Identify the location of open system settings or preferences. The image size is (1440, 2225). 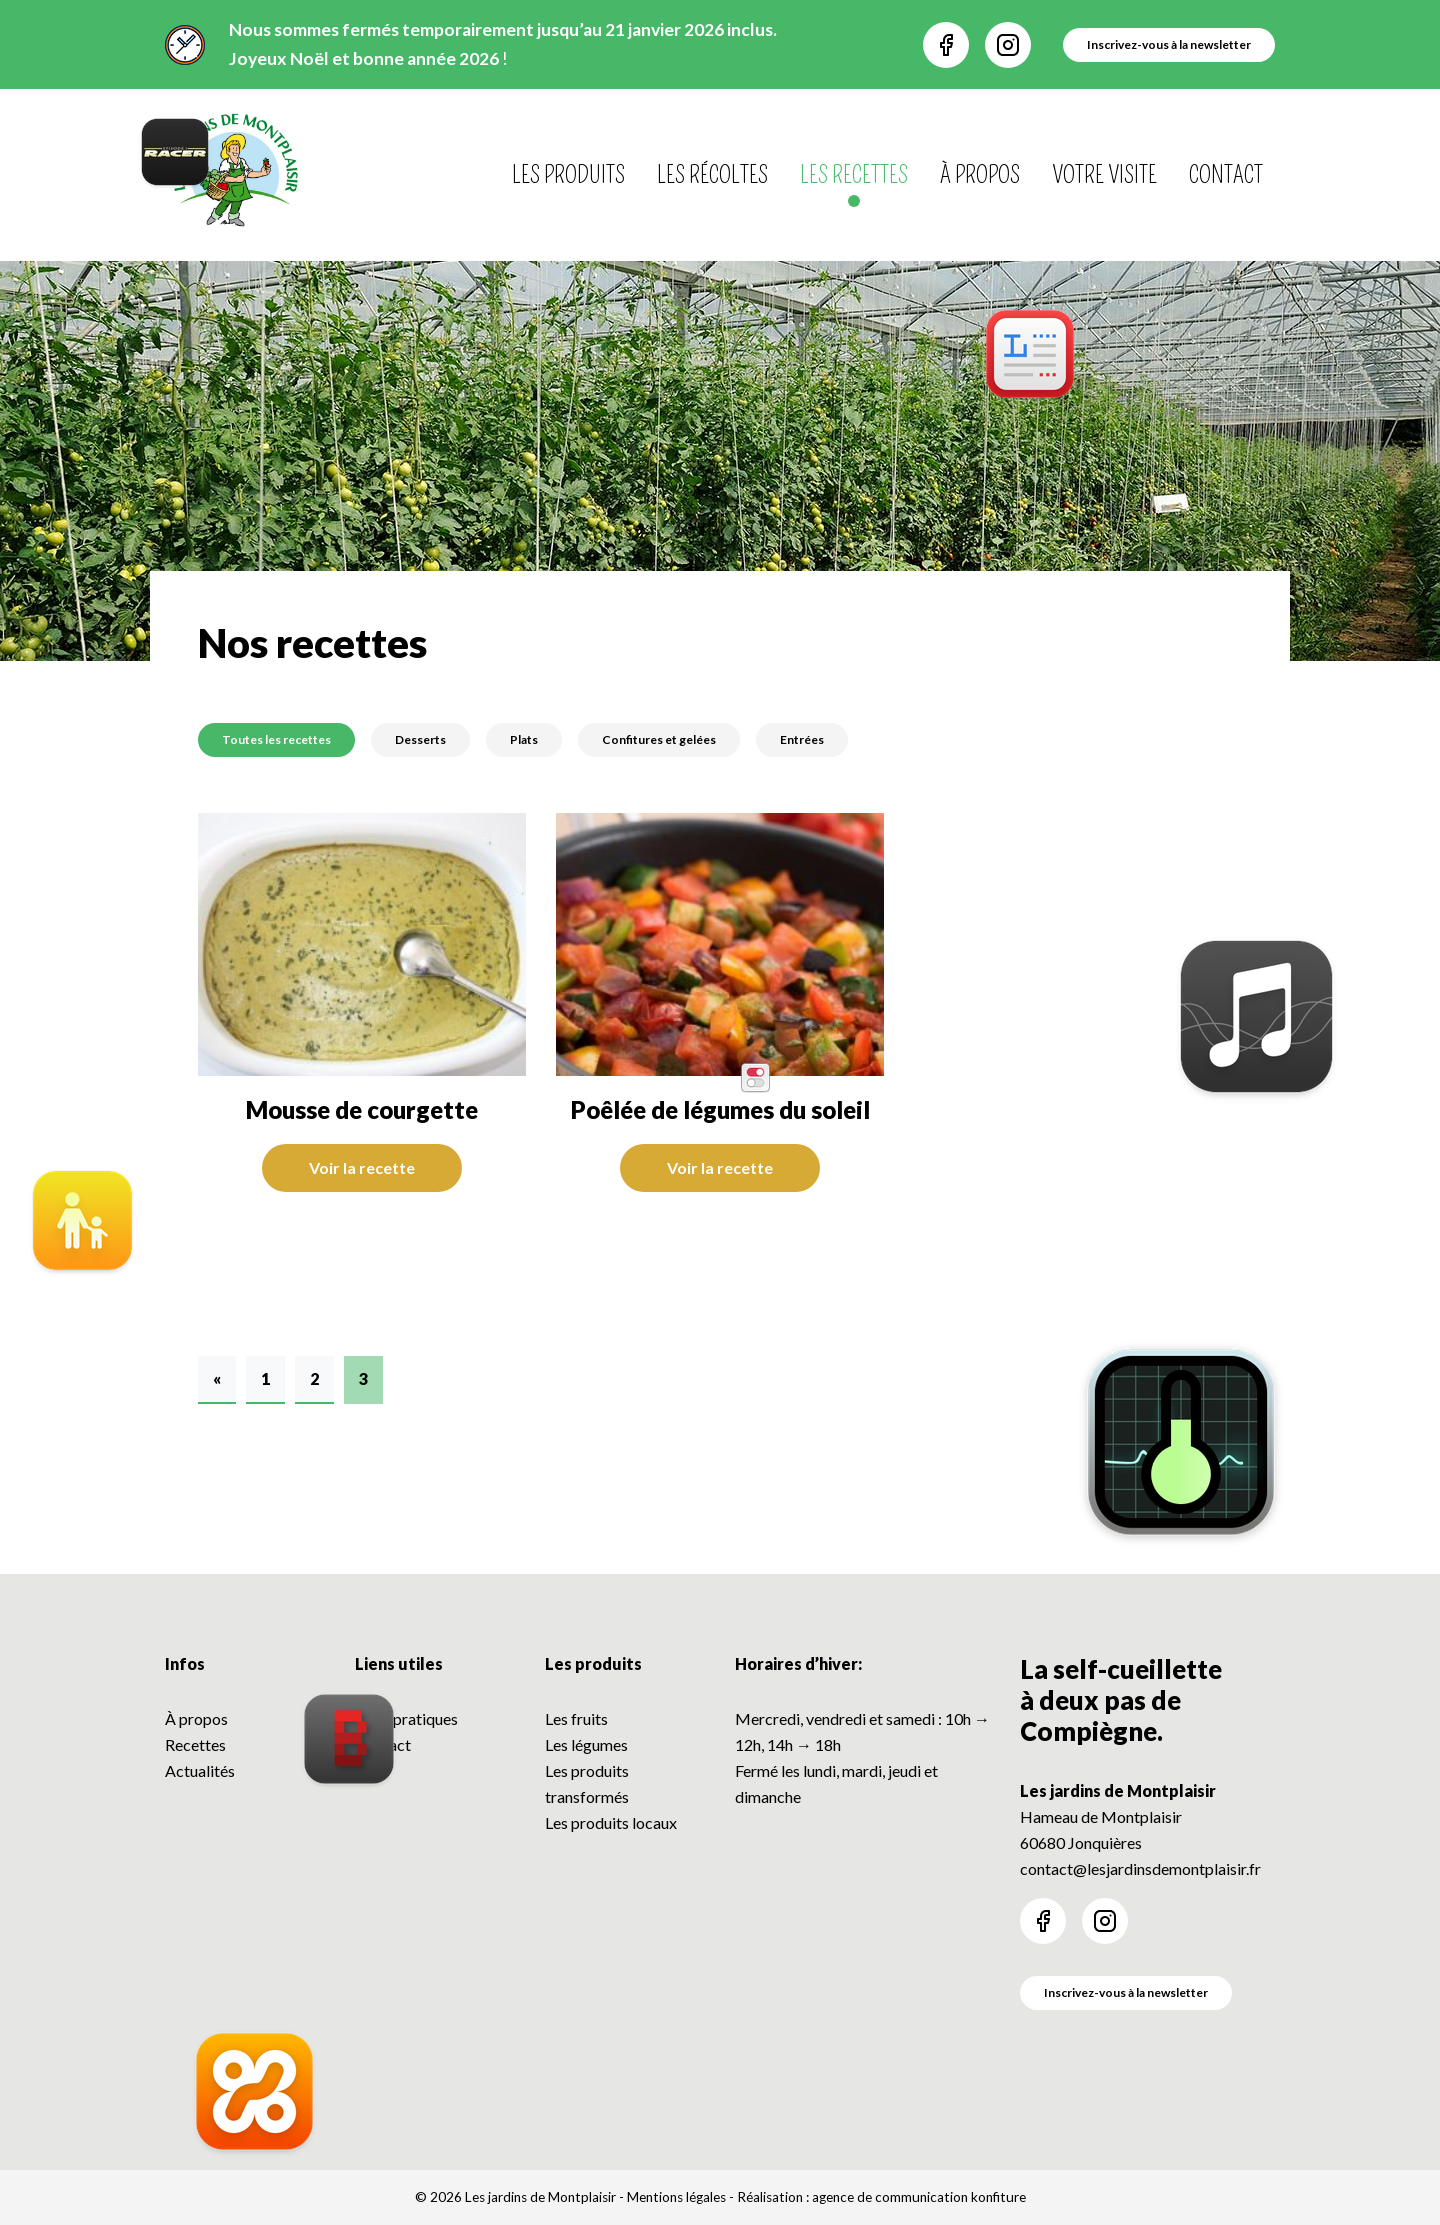
(755, 1077).